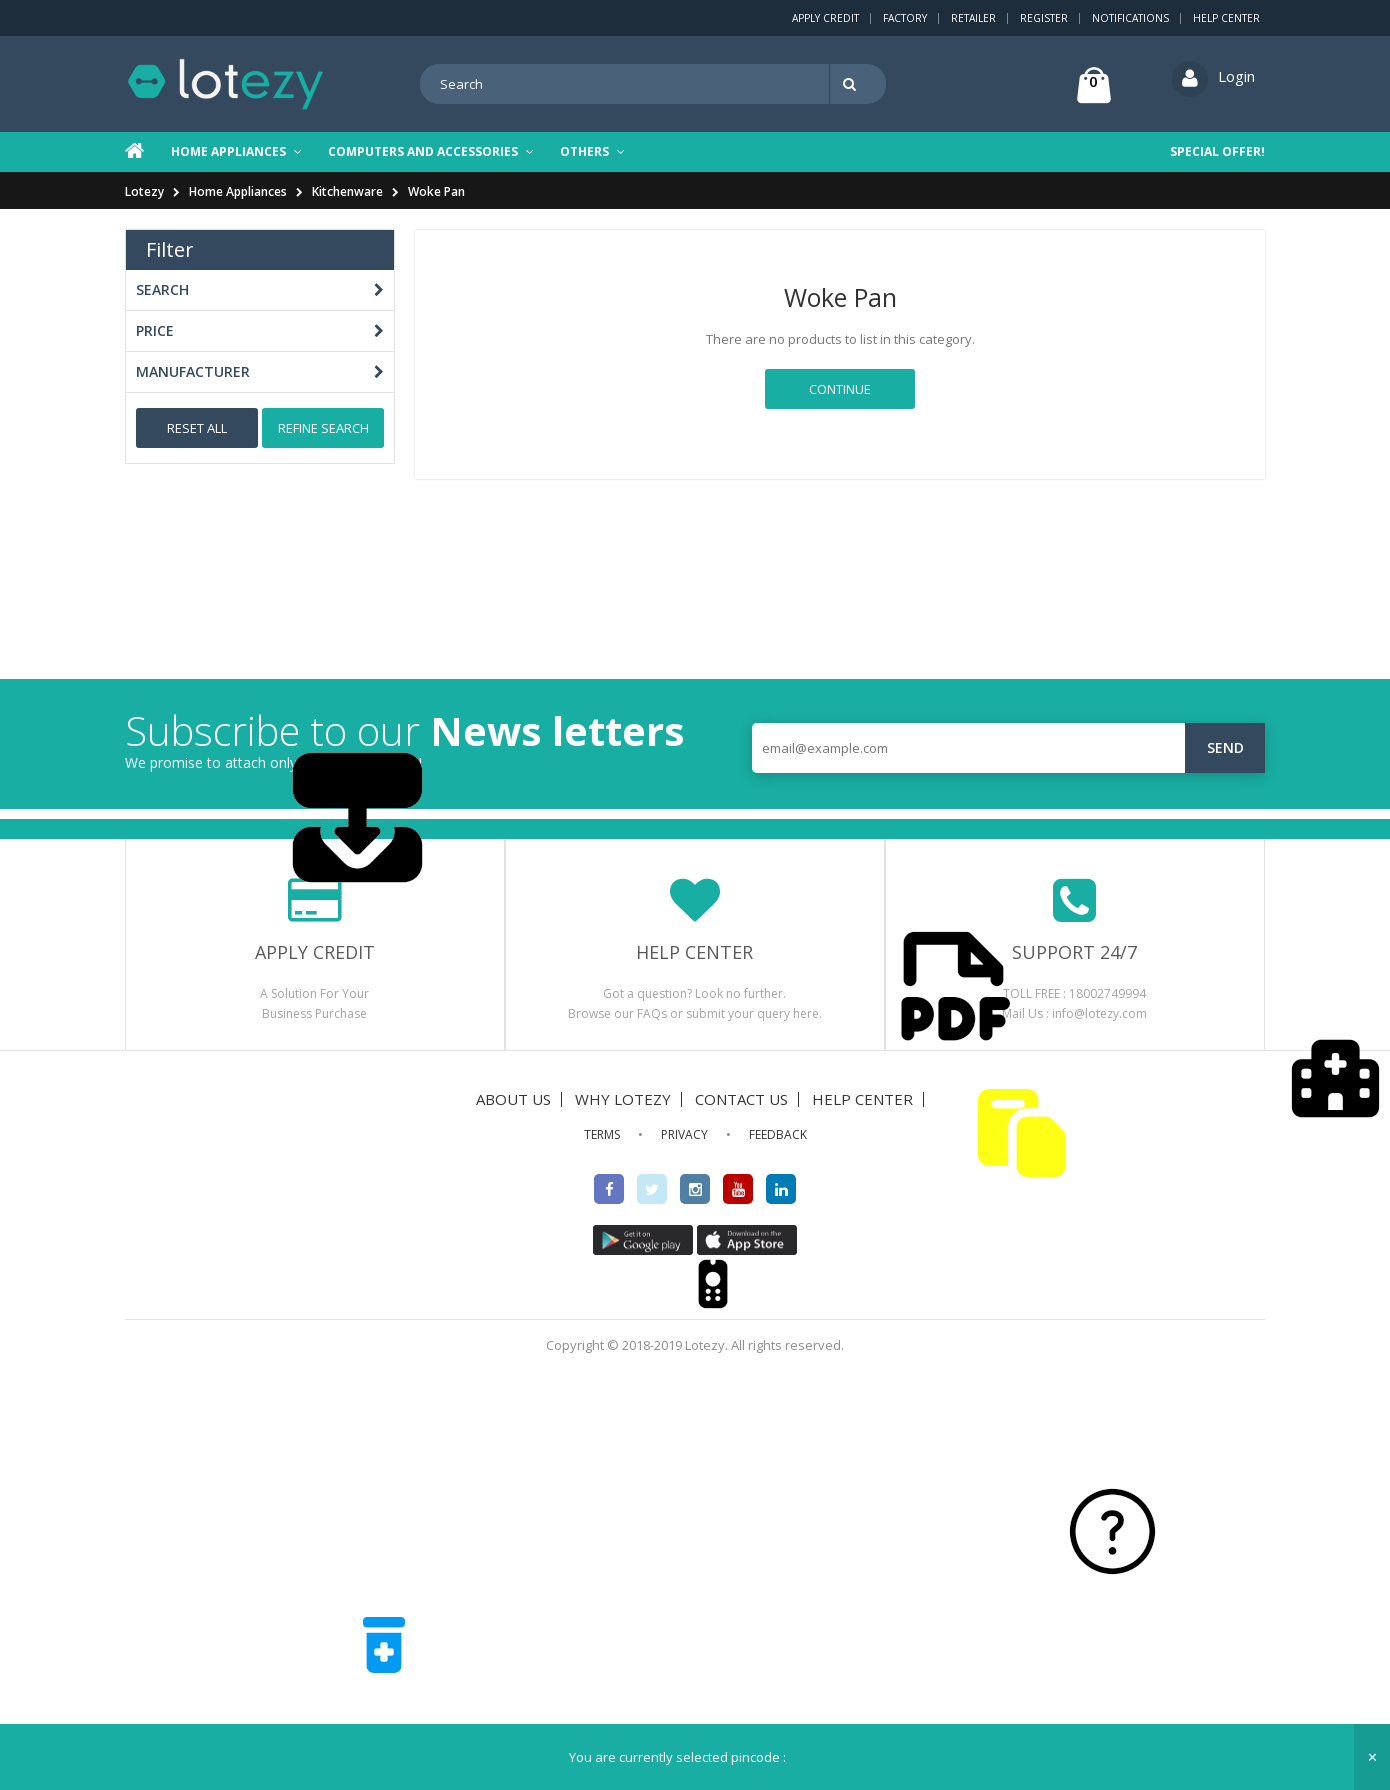 The image size is (1390, 1790). What do you see at coordinates (953, 990) in the screenshot?
I see `view or open a PDF document` at bounding box center [953, 990].